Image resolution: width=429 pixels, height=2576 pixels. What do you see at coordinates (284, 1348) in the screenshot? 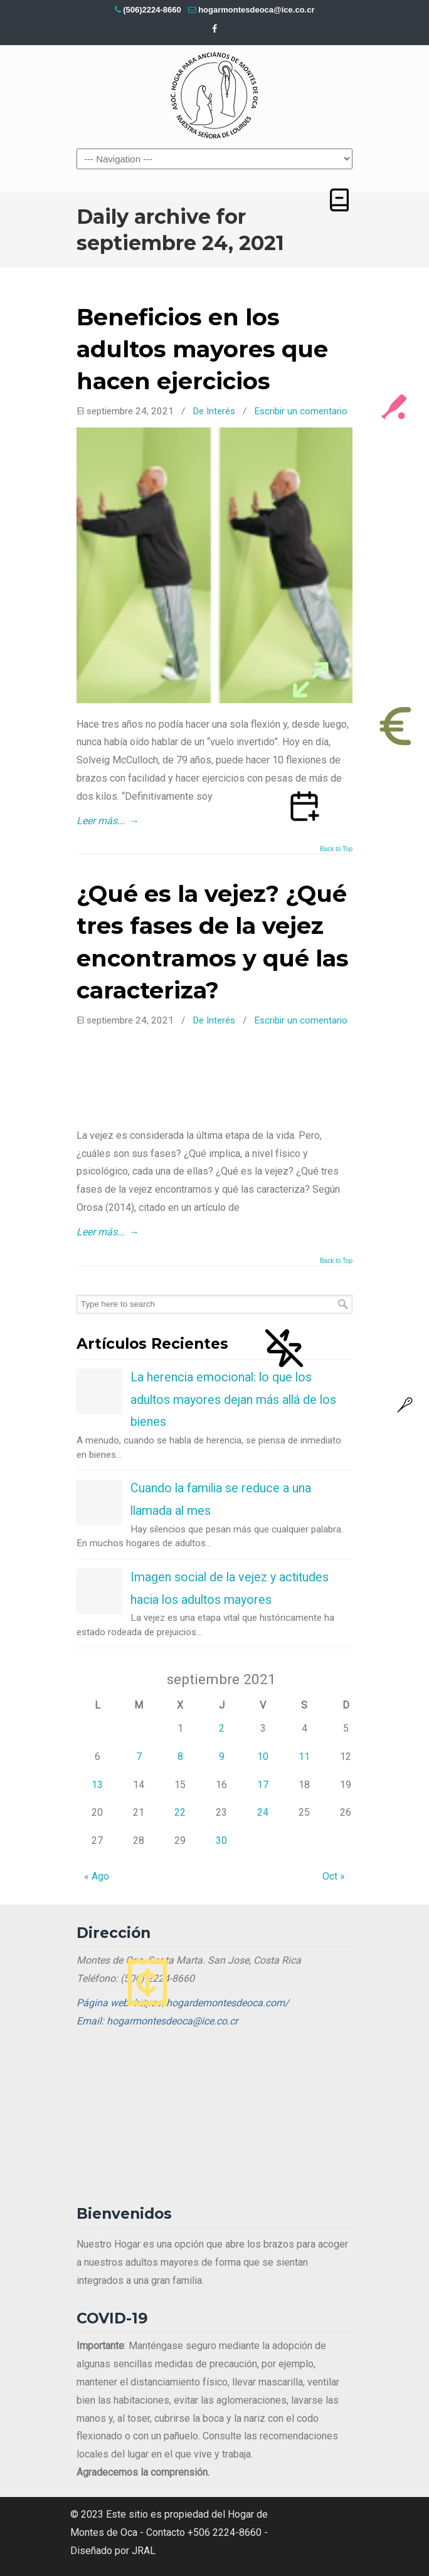
I see `disable flash or quick actions` at bounding box center [284, 1348].